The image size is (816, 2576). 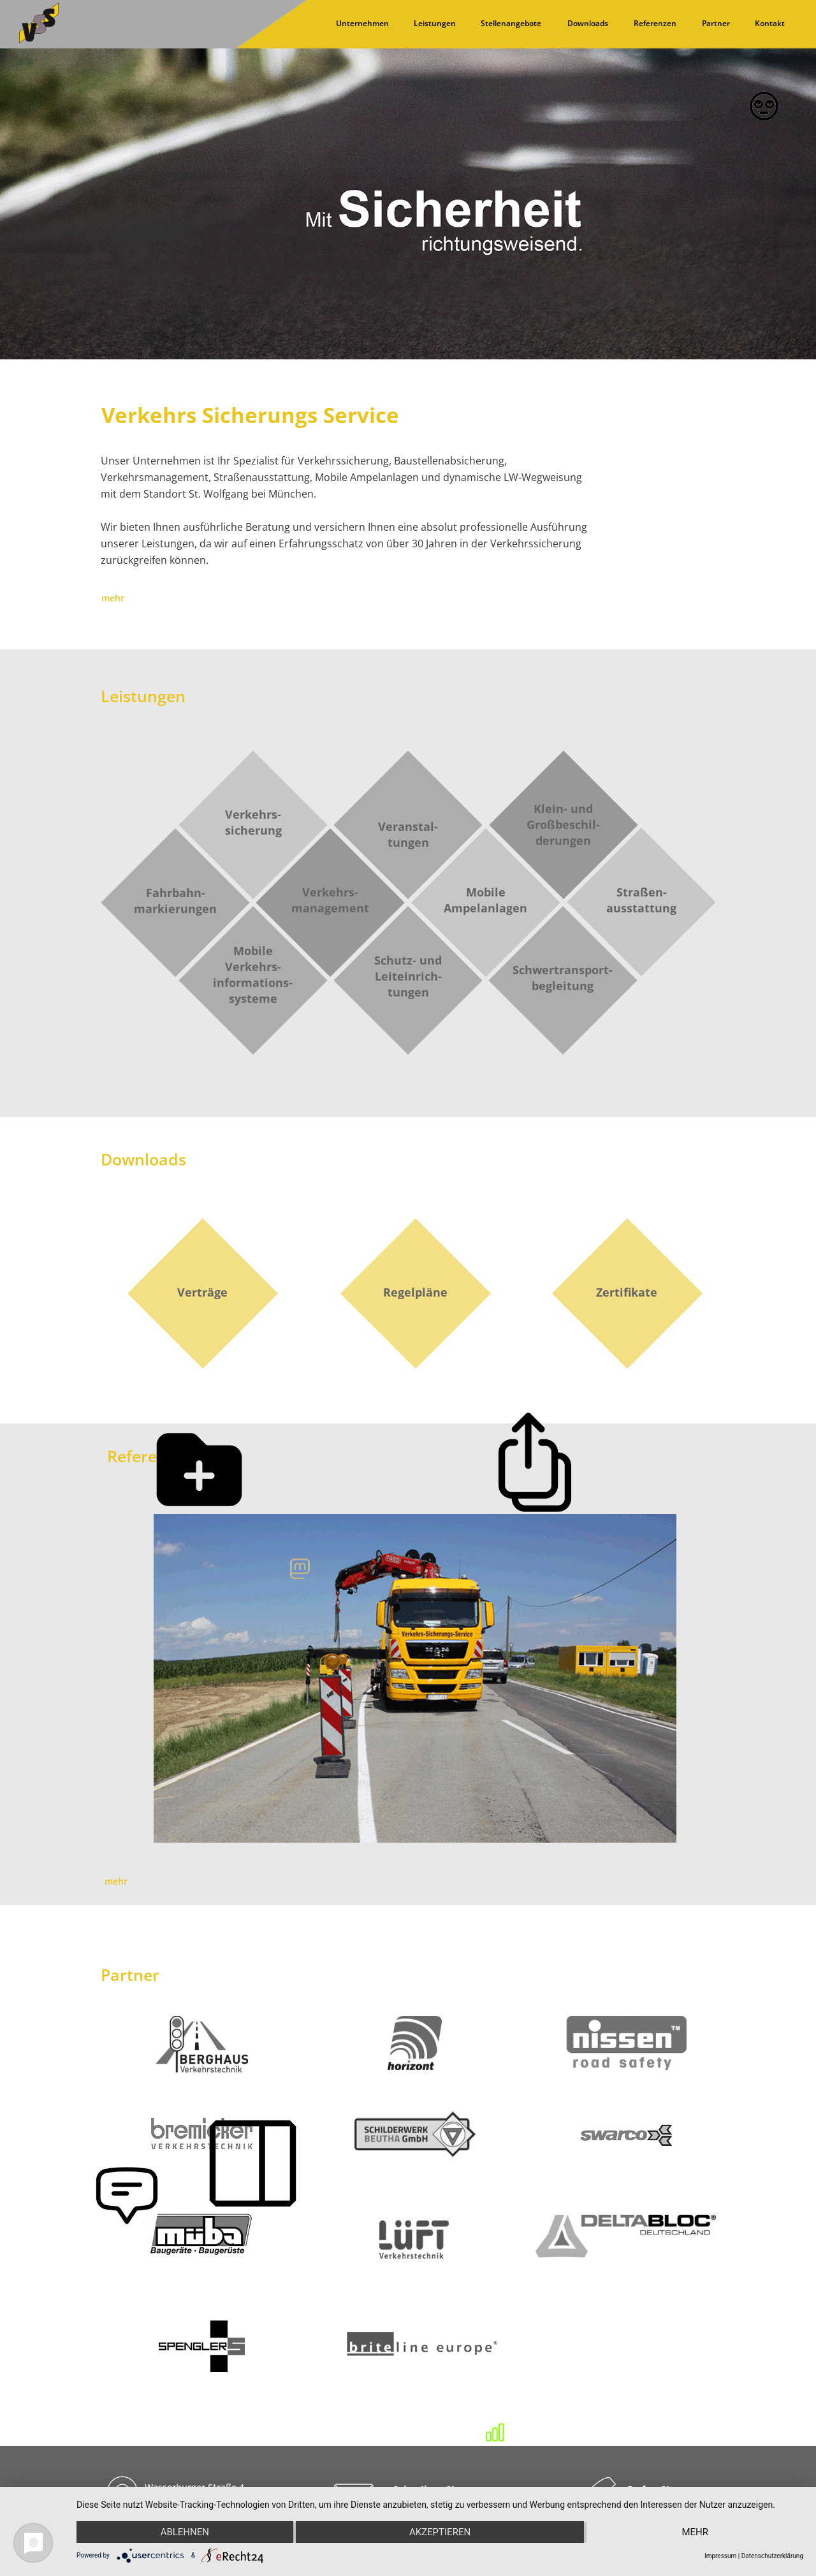 I want to click on express annoyance or exasperation in a message, so click(x=764, y=106).